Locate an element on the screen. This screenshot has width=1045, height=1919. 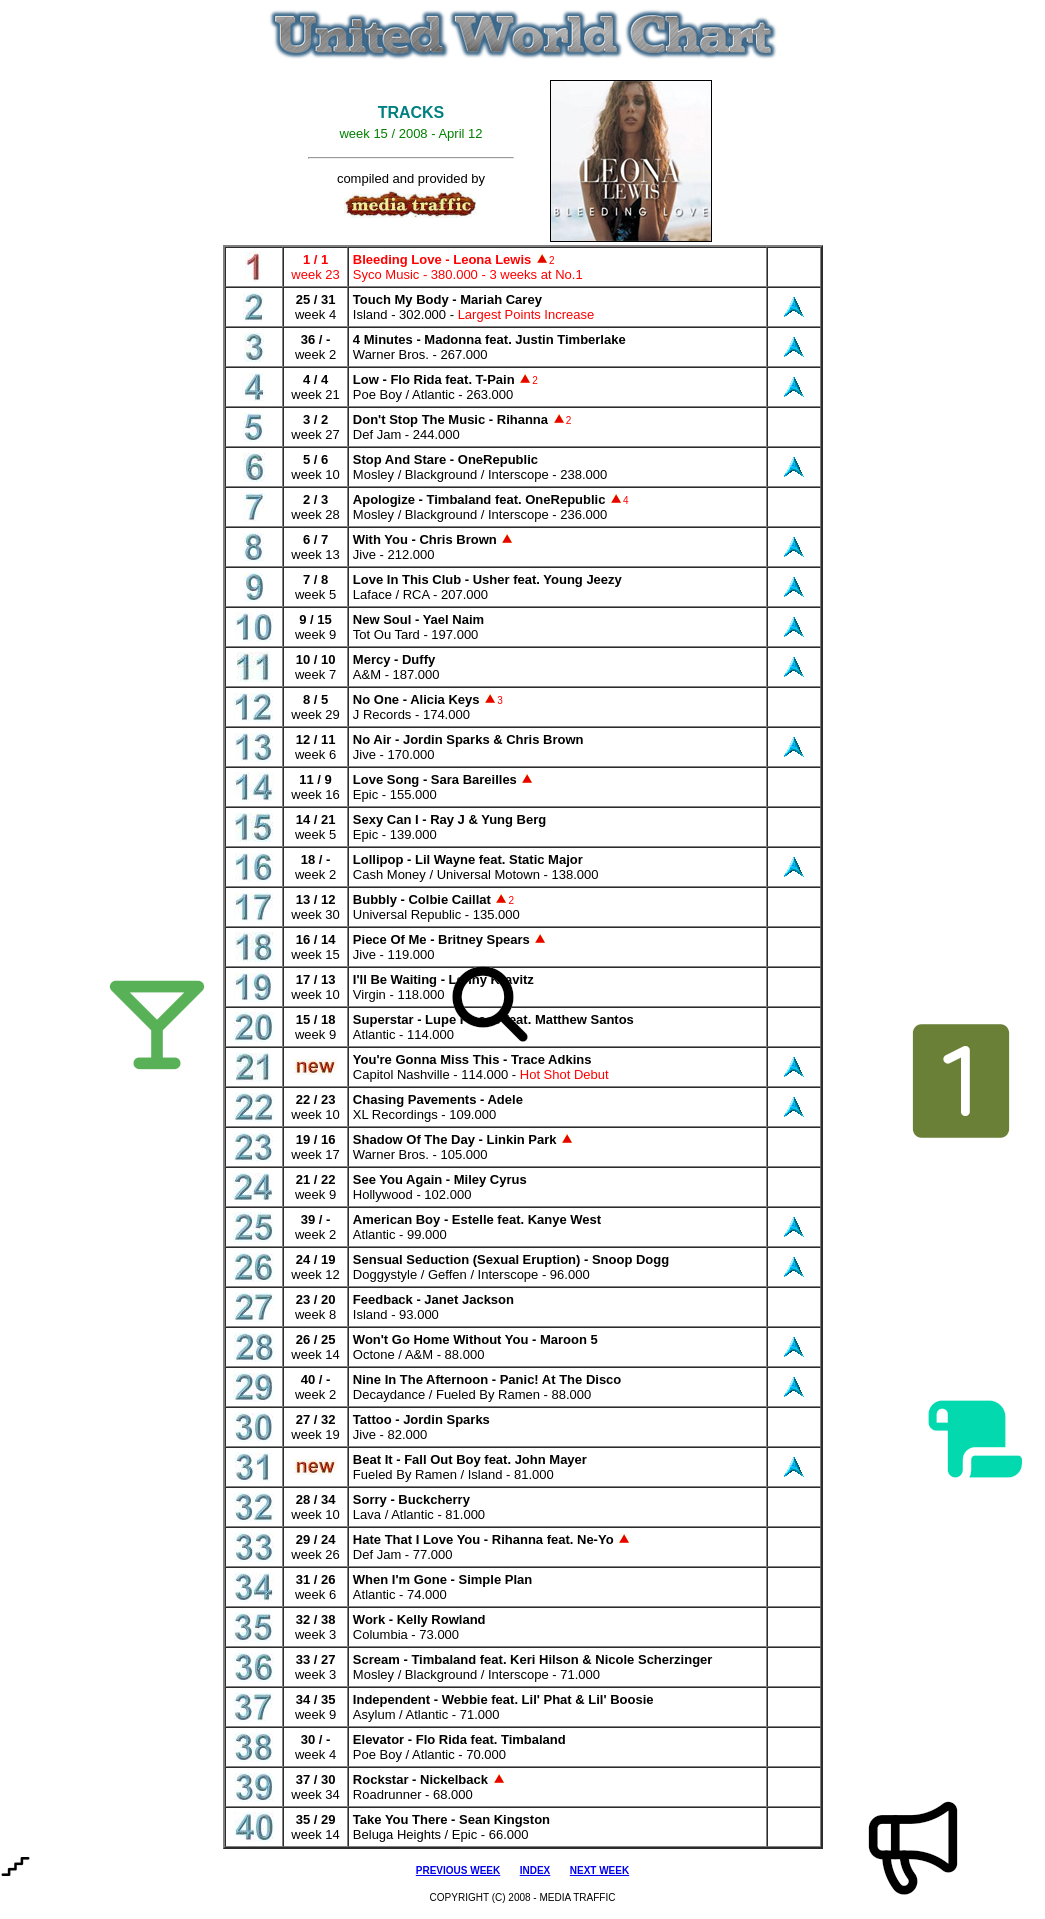
make an announcement or broadcast is located at coordinates (913, 1846).